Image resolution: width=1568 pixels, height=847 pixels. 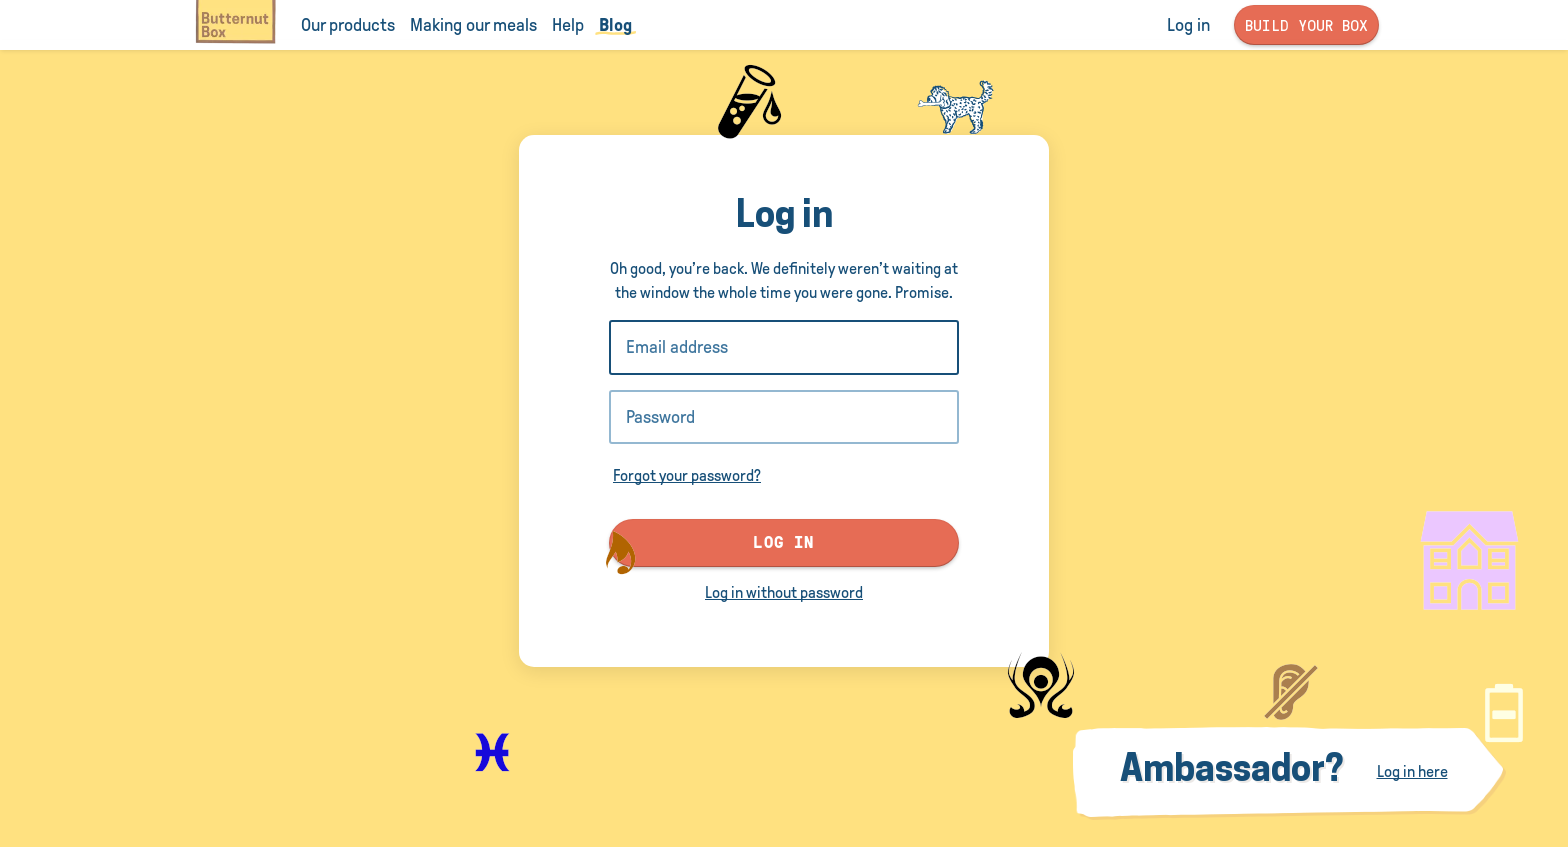 I want to click on view pisces zodiac sign information, so click(x=492, y=752).